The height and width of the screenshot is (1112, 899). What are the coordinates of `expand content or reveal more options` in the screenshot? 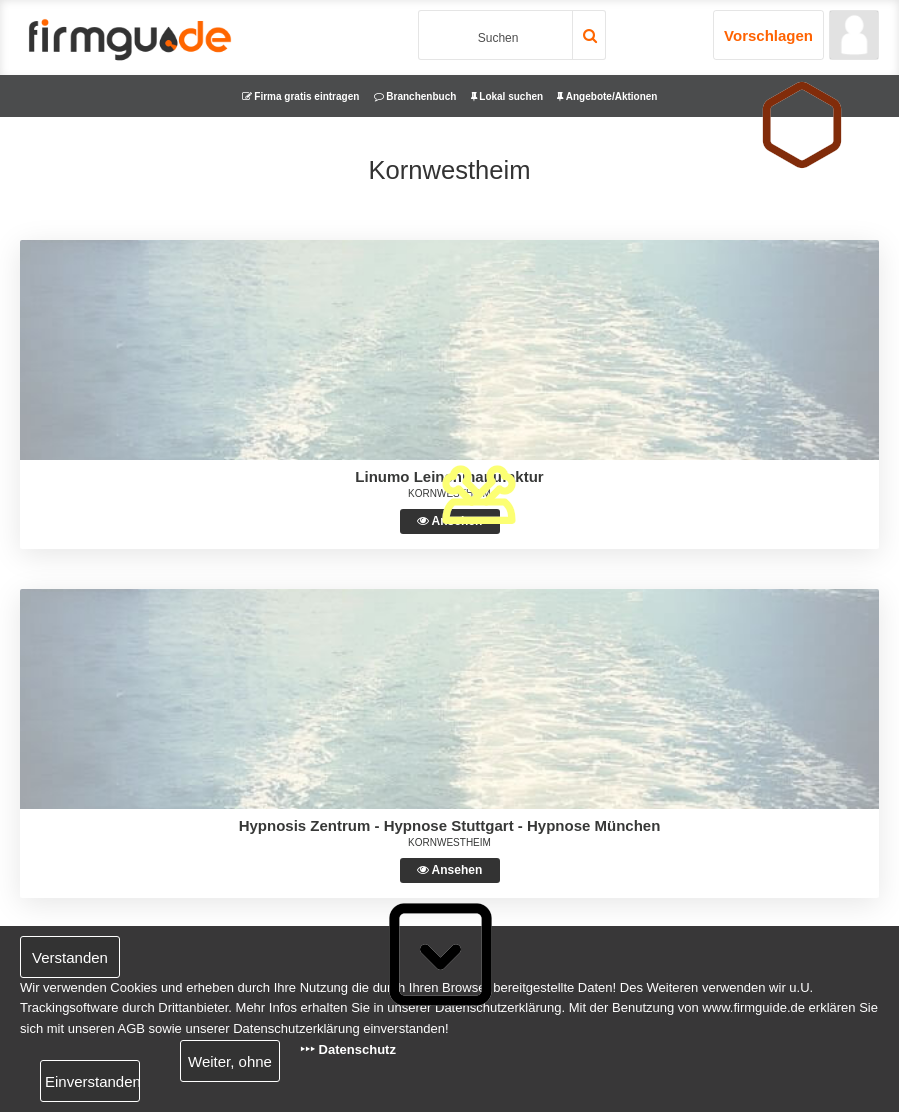 It's located at (440, 954).